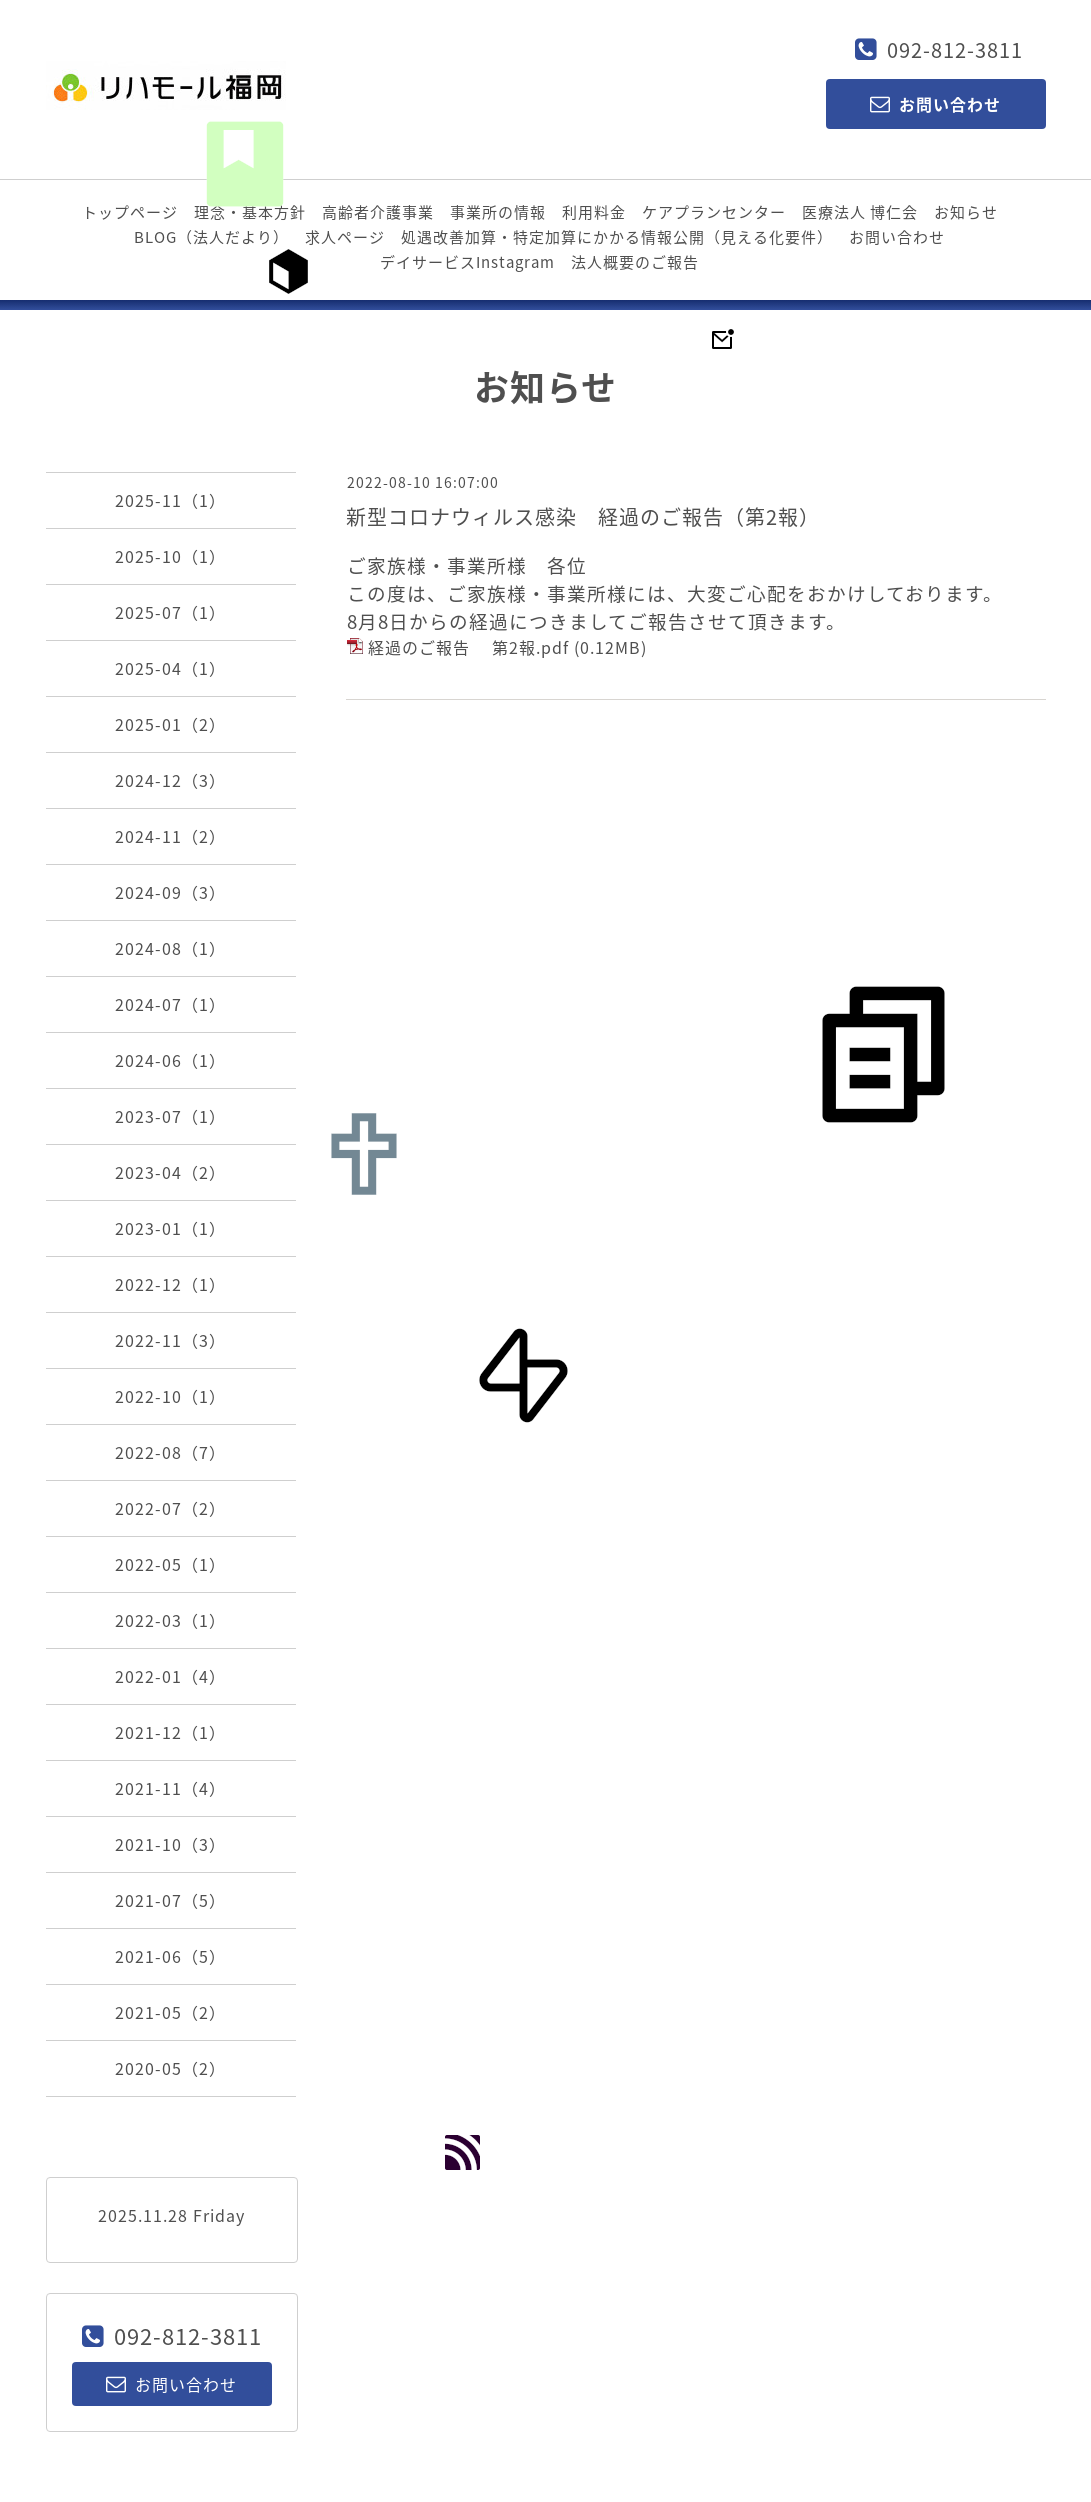 This screenshot has width=1091, height=2502. What do you see at coordinates (883, 1054) in the screenshot?
I see `copy file to clipboard` at bounding box center [883, 1054].